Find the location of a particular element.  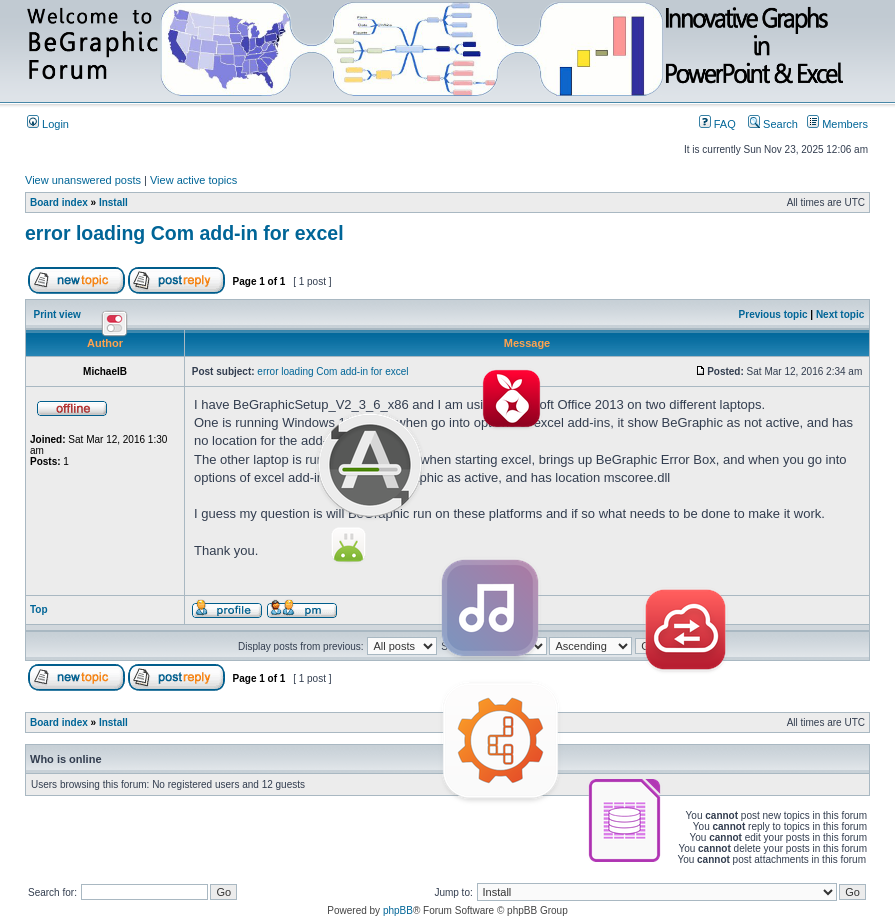

open unity tweak tool settings is located at coordinates (114, 323).